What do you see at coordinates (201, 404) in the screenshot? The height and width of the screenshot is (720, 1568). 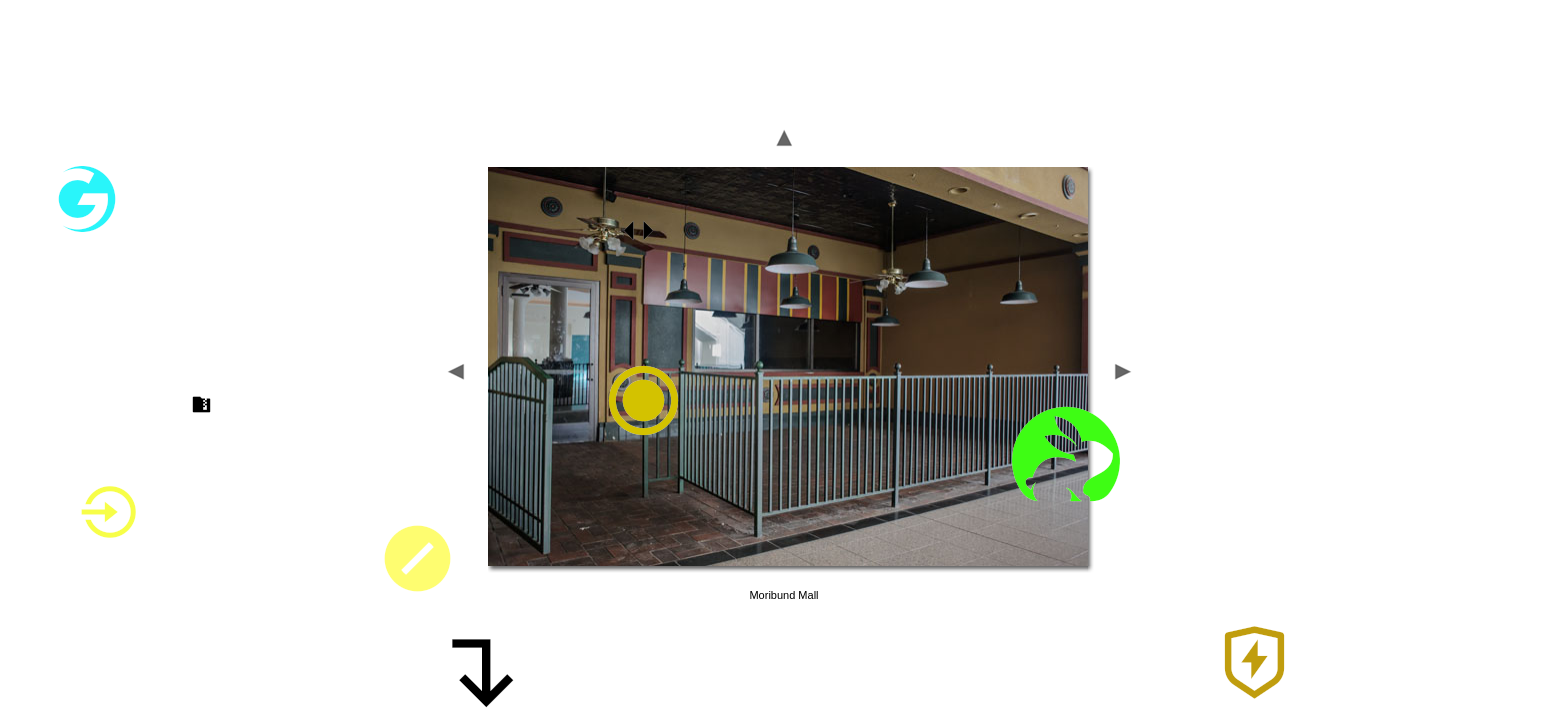 I see `open compressed folder` at bounding box center [201, 404].